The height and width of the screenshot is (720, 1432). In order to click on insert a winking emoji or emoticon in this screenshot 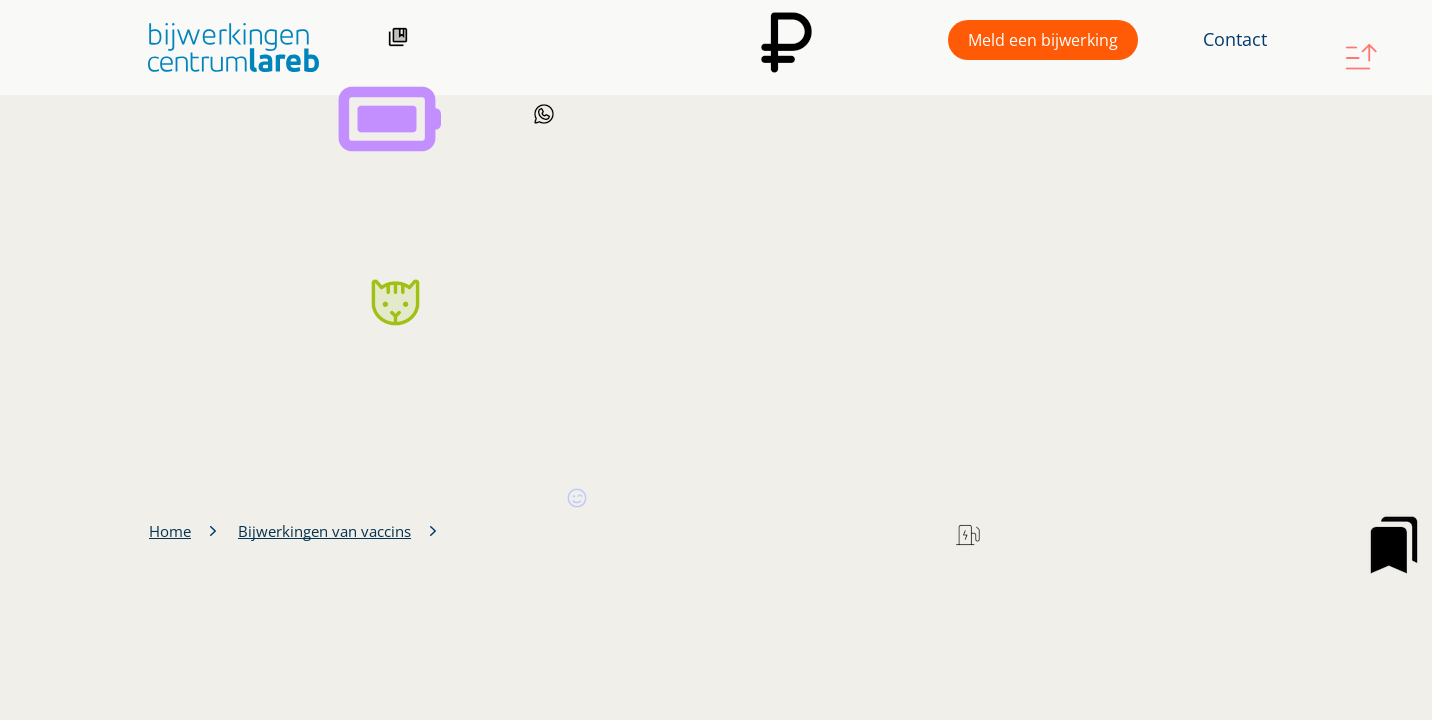, I will do `click(577, 498)`.